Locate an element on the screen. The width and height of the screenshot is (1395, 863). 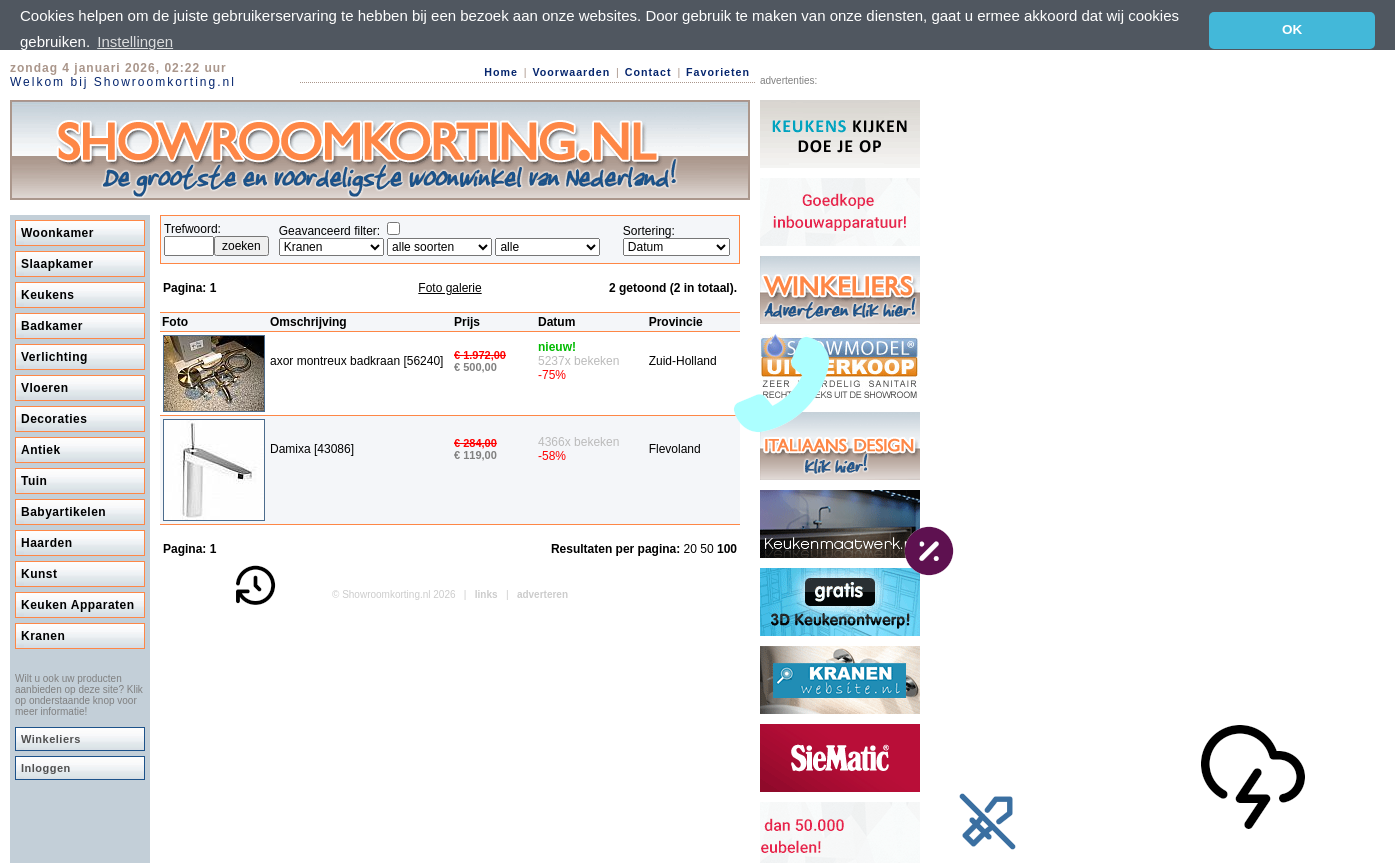
make a phone call is located at coordinates (781, 384).